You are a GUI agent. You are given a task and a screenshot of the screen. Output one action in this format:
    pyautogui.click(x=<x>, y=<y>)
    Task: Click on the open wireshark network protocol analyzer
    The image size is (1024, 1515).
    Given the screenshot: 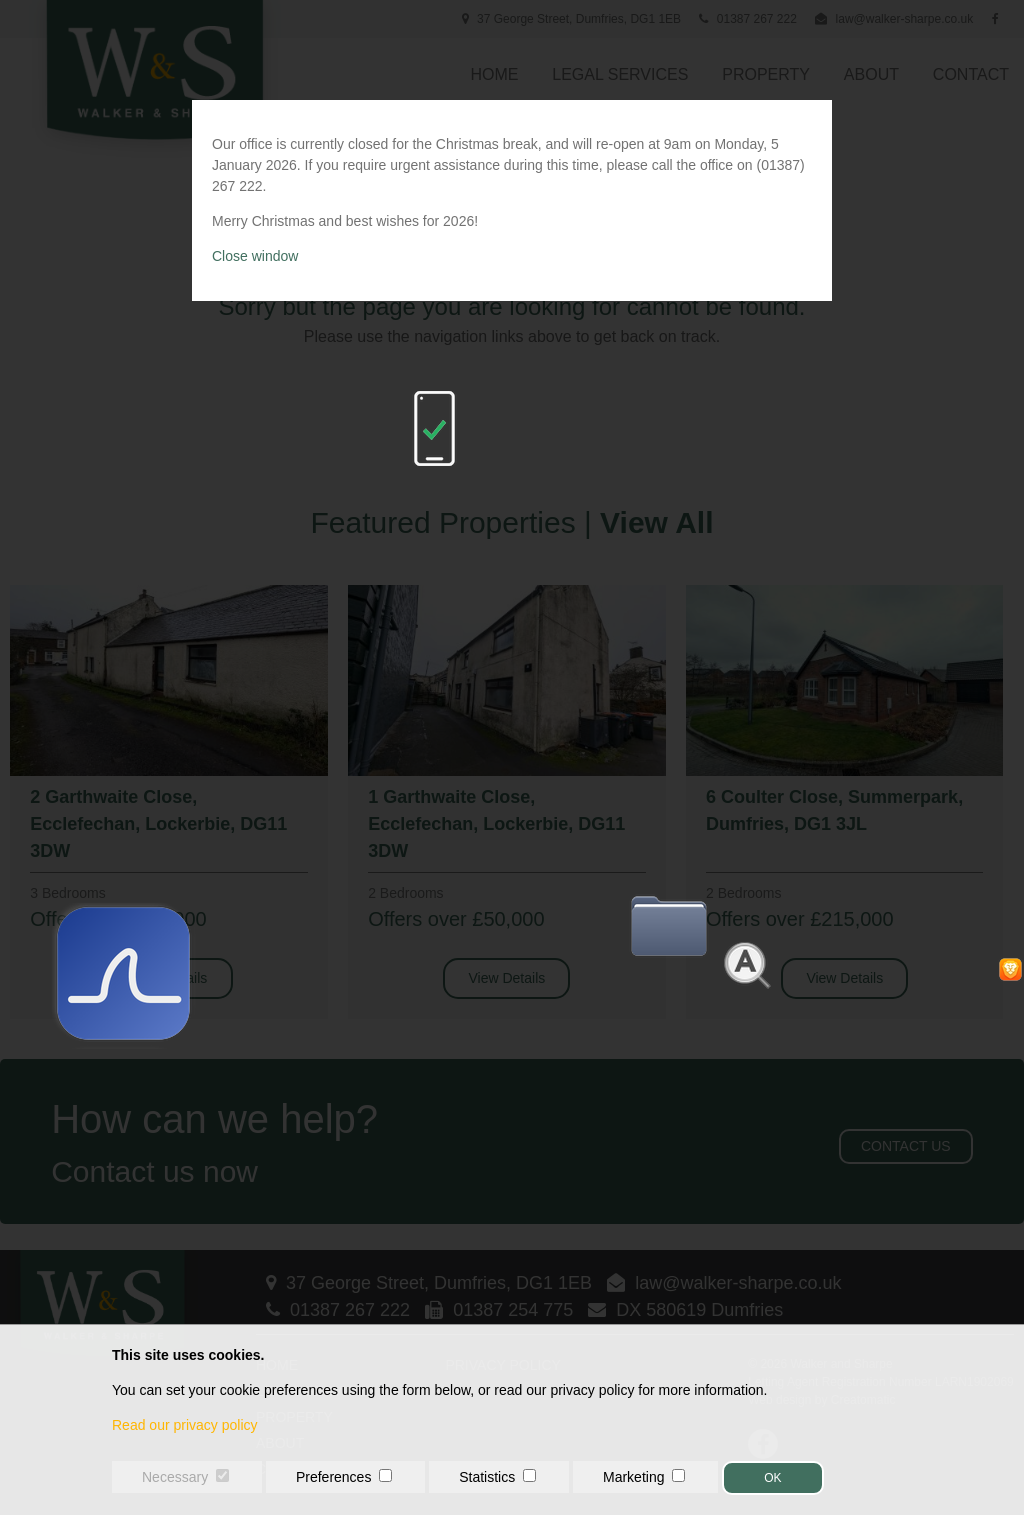 What is the action you would take?
    pyautogui.click(x=123, y=973)
    